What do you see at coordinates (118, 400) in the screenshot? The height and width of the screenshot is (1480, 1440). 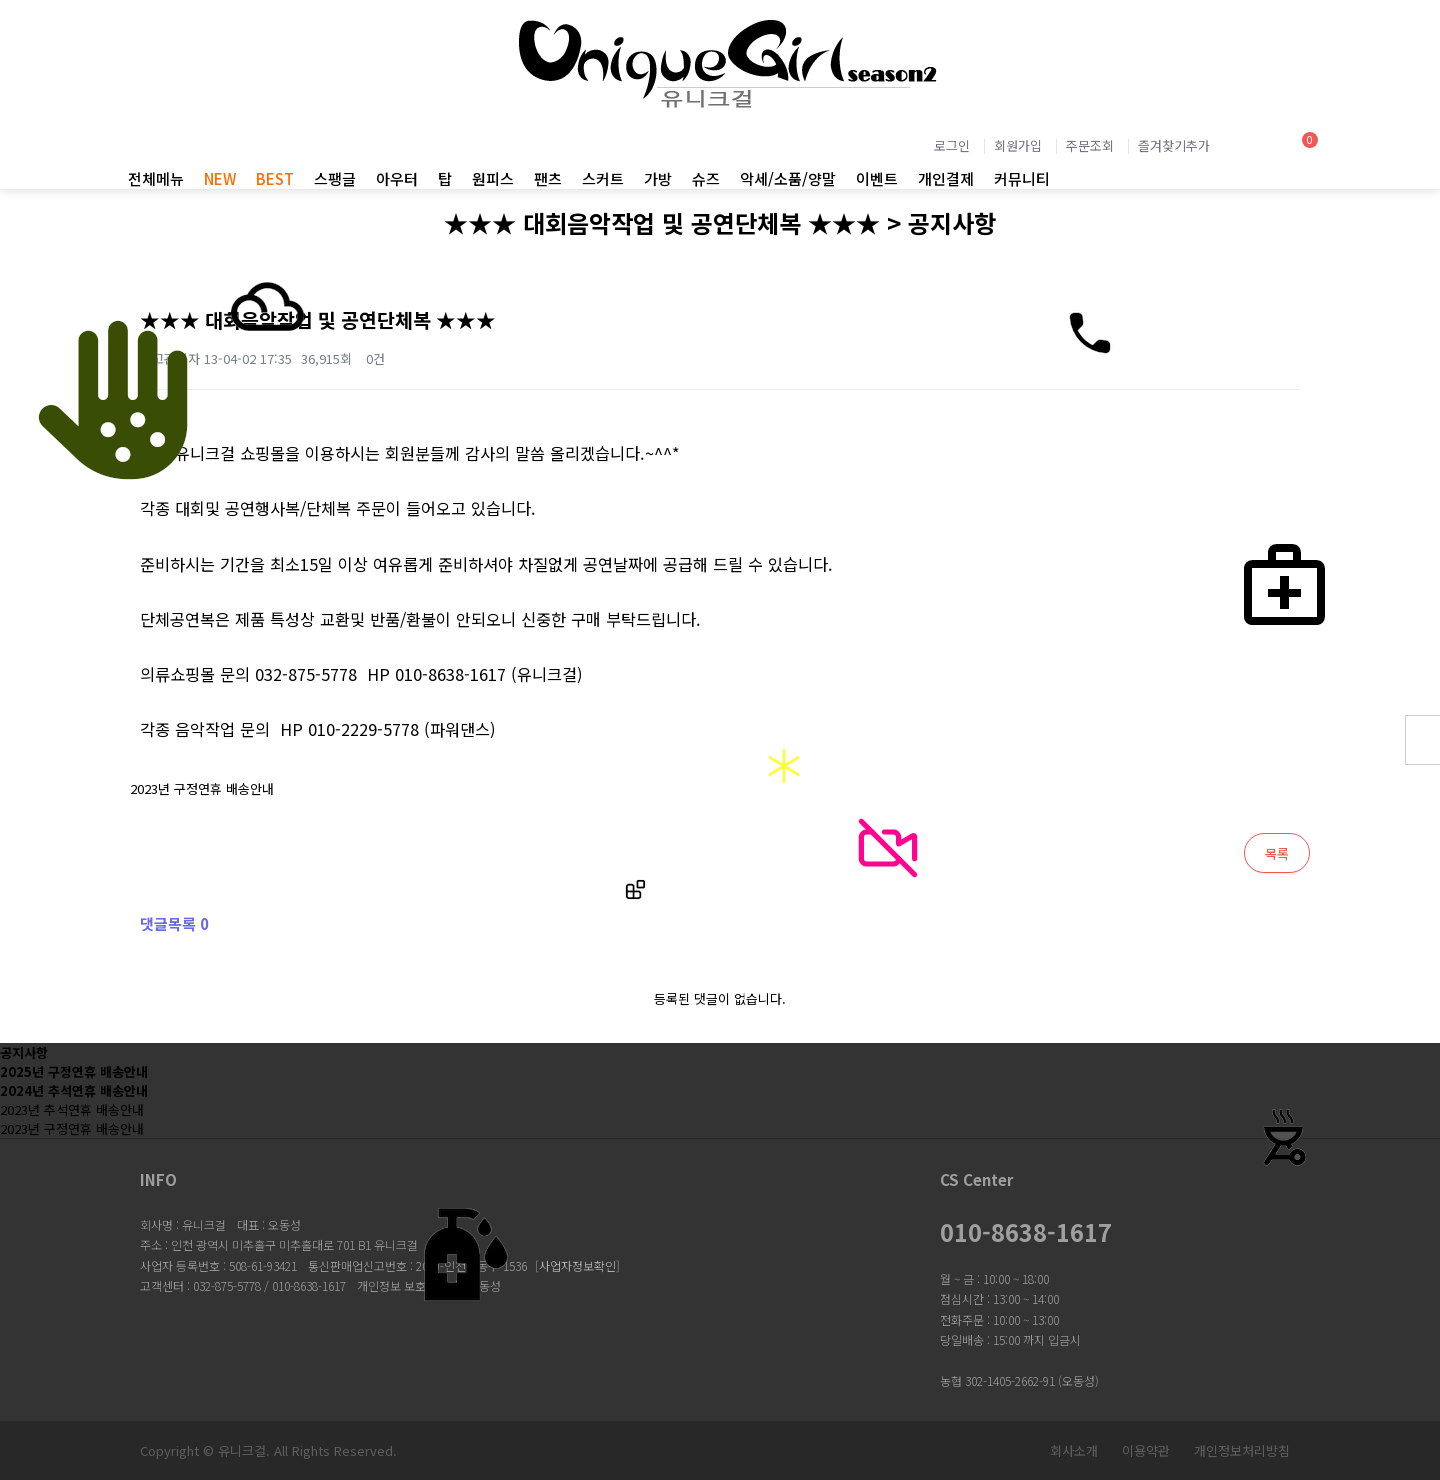 I see `indicates a skin condition or allergy warning` at bounding box center [118, 400].